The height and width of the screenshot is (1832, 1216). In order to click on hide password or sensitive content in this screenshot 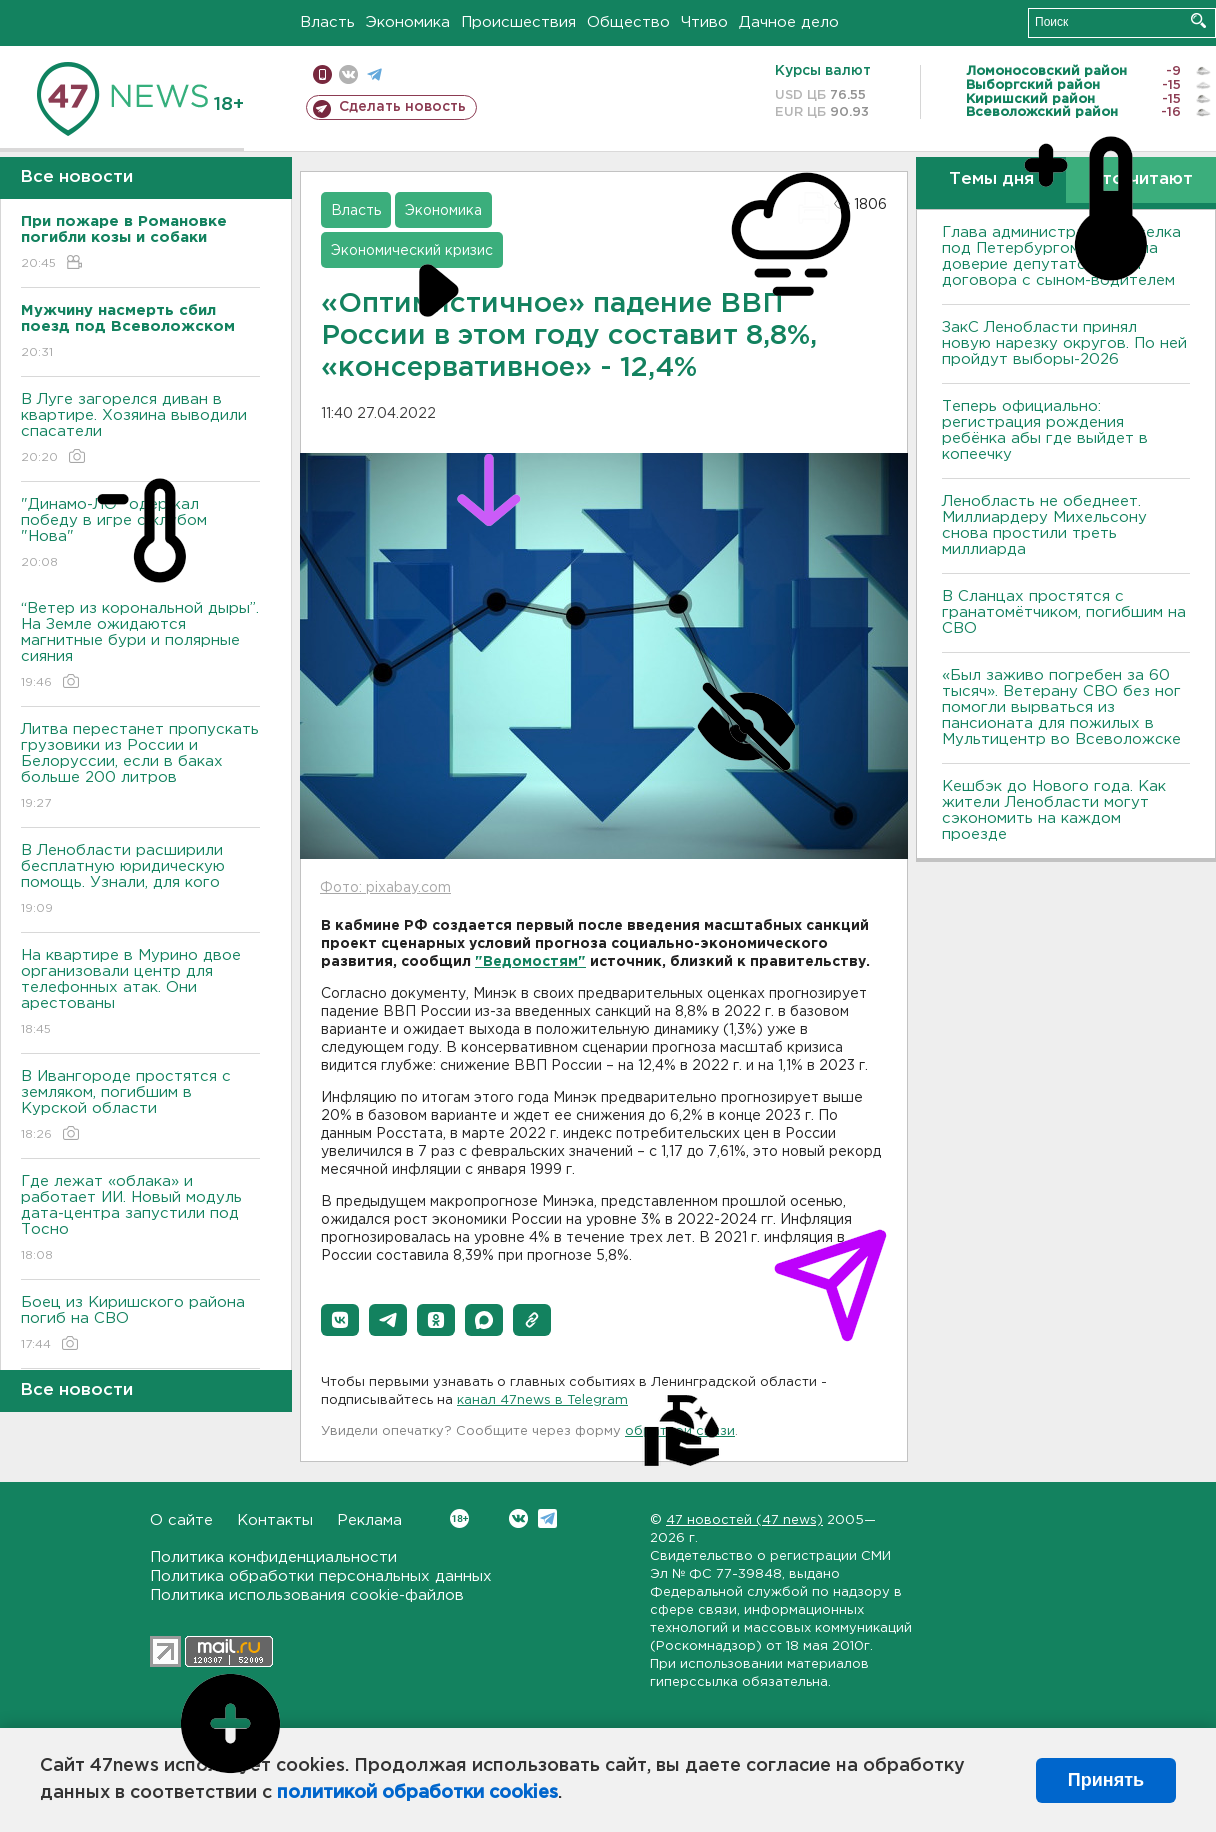, I will do `click(746, 726)`.